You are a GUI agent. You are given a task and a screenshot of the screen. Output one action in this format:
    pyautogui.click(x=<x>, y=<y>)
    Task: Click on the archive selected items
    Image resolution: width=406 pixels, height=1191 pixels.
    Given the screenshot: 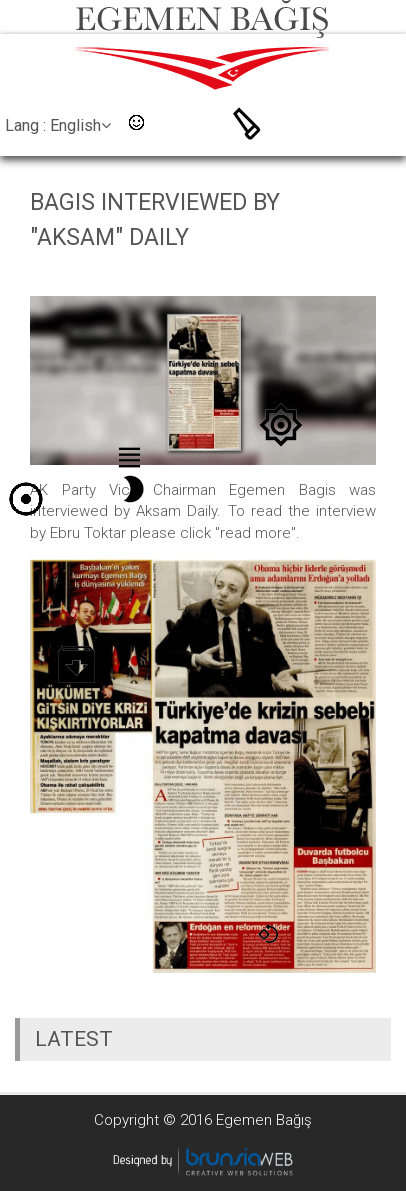 What is the action you would take?
    pyautogui.click(x=76, y=664)
    